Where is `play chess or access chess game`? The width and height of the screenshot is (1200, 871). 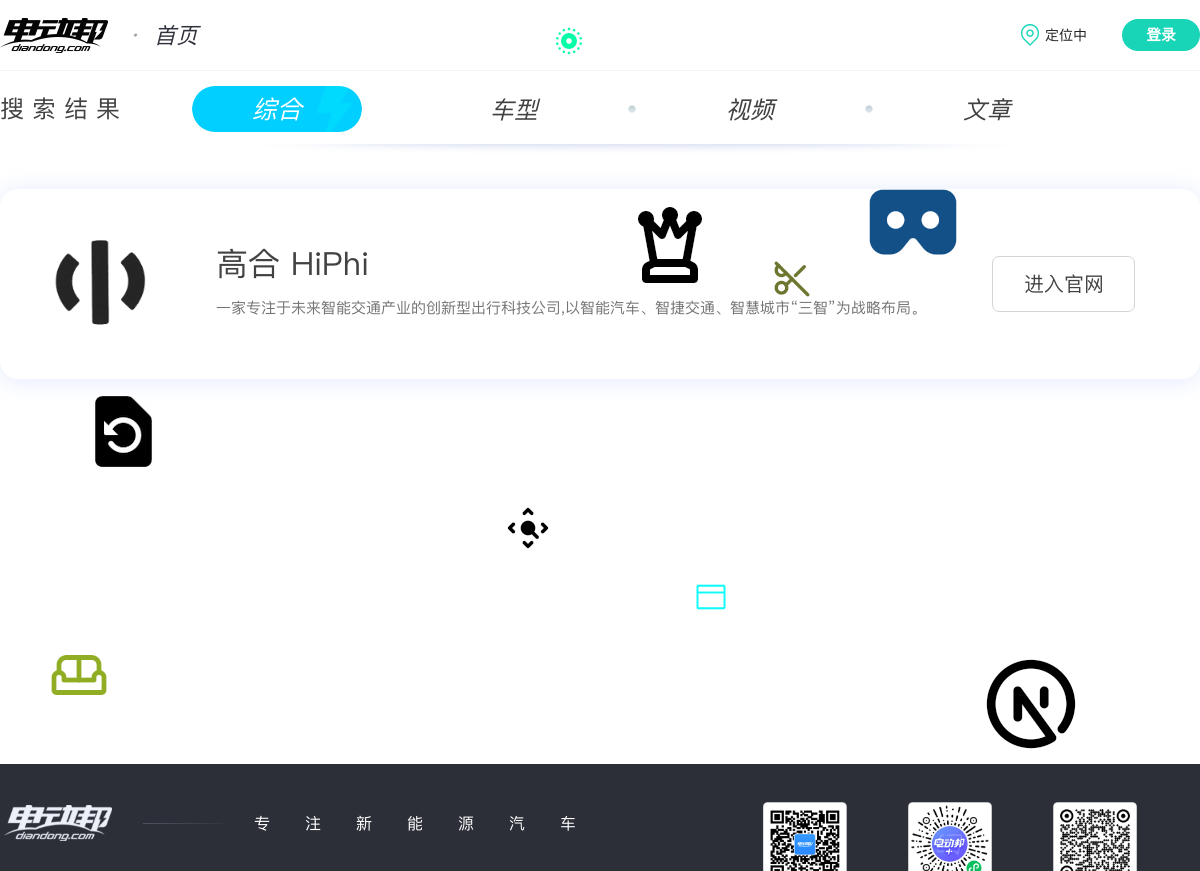
play chess or access chess game is located at coordinates (670, 247).